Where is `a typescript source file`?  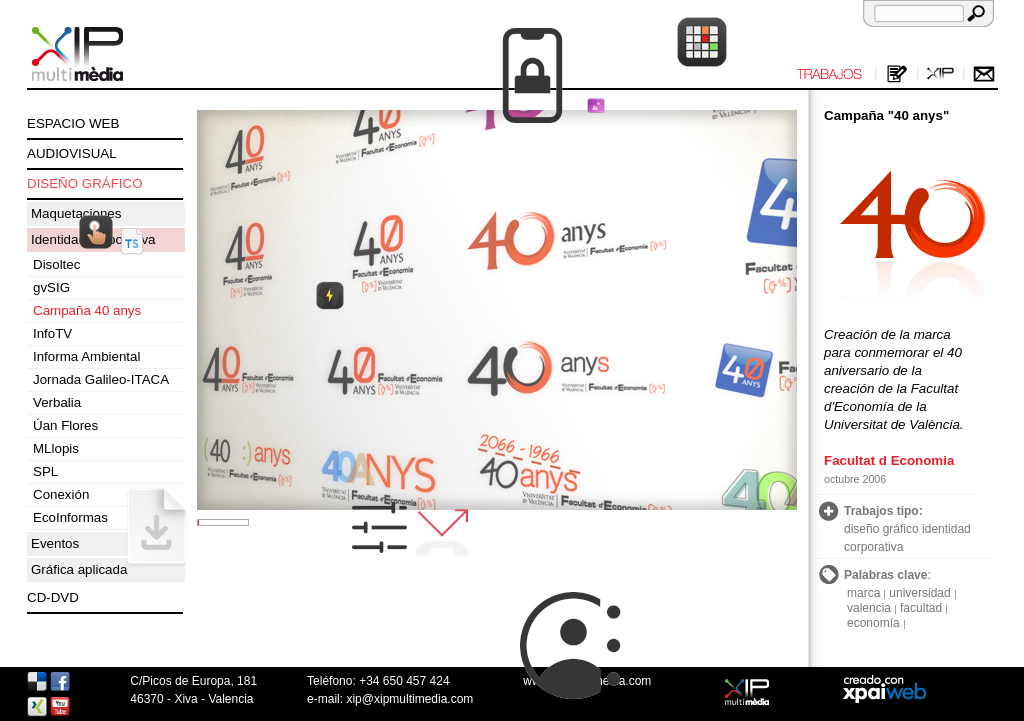
a typescript source file is located at coordinates (132, 241).